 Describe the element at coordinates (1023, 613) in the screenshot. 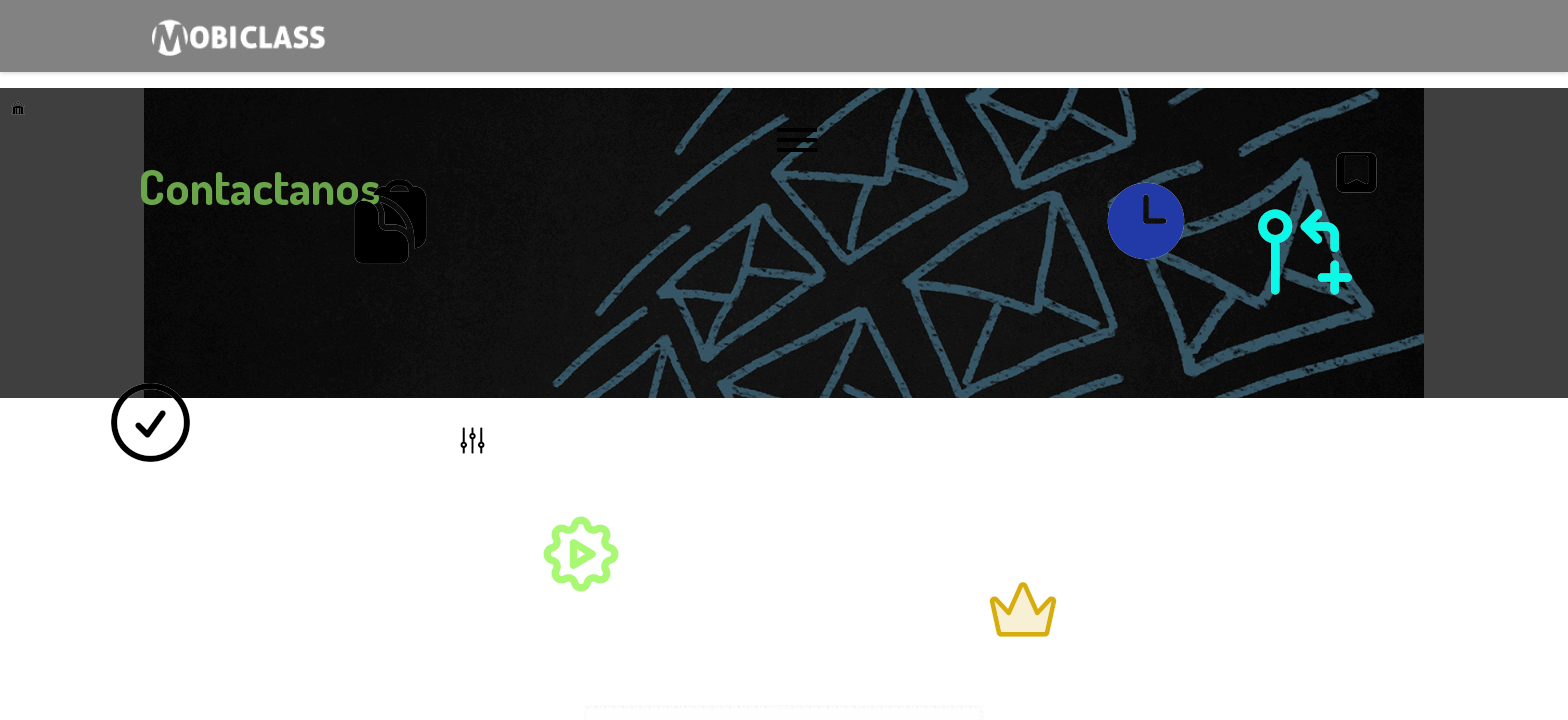

I see `indicates premium or pro membership status` at that location.